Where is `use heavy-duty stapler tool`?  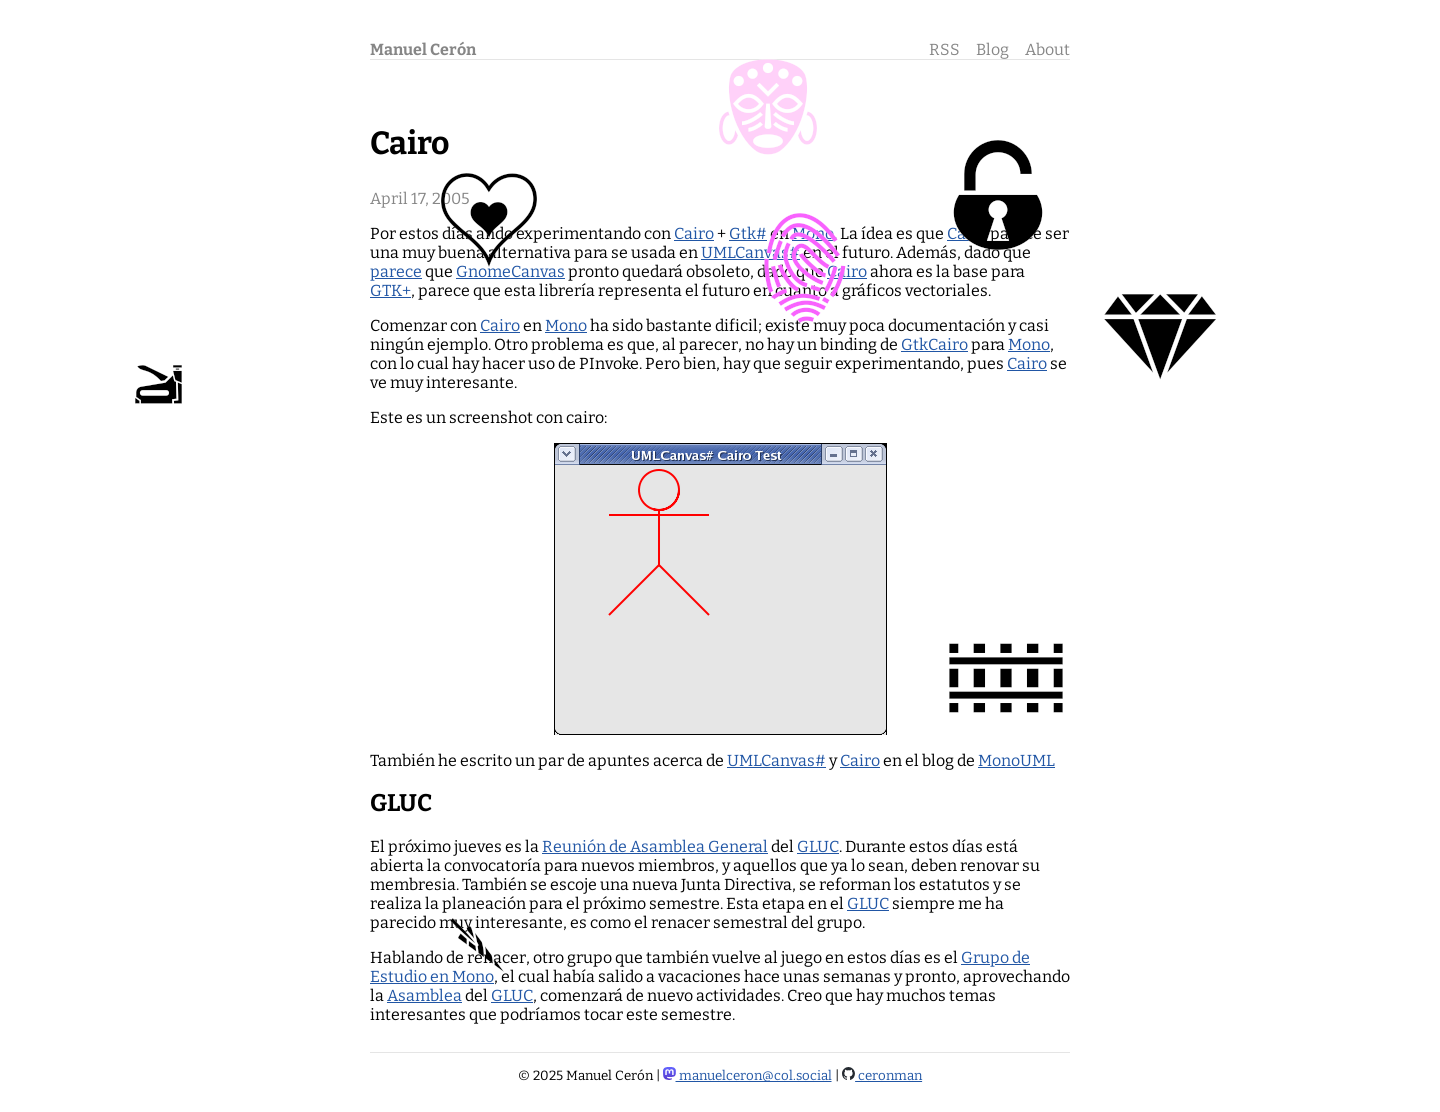 use heavy-duty stapler tool is located at coordinates (158, 383).